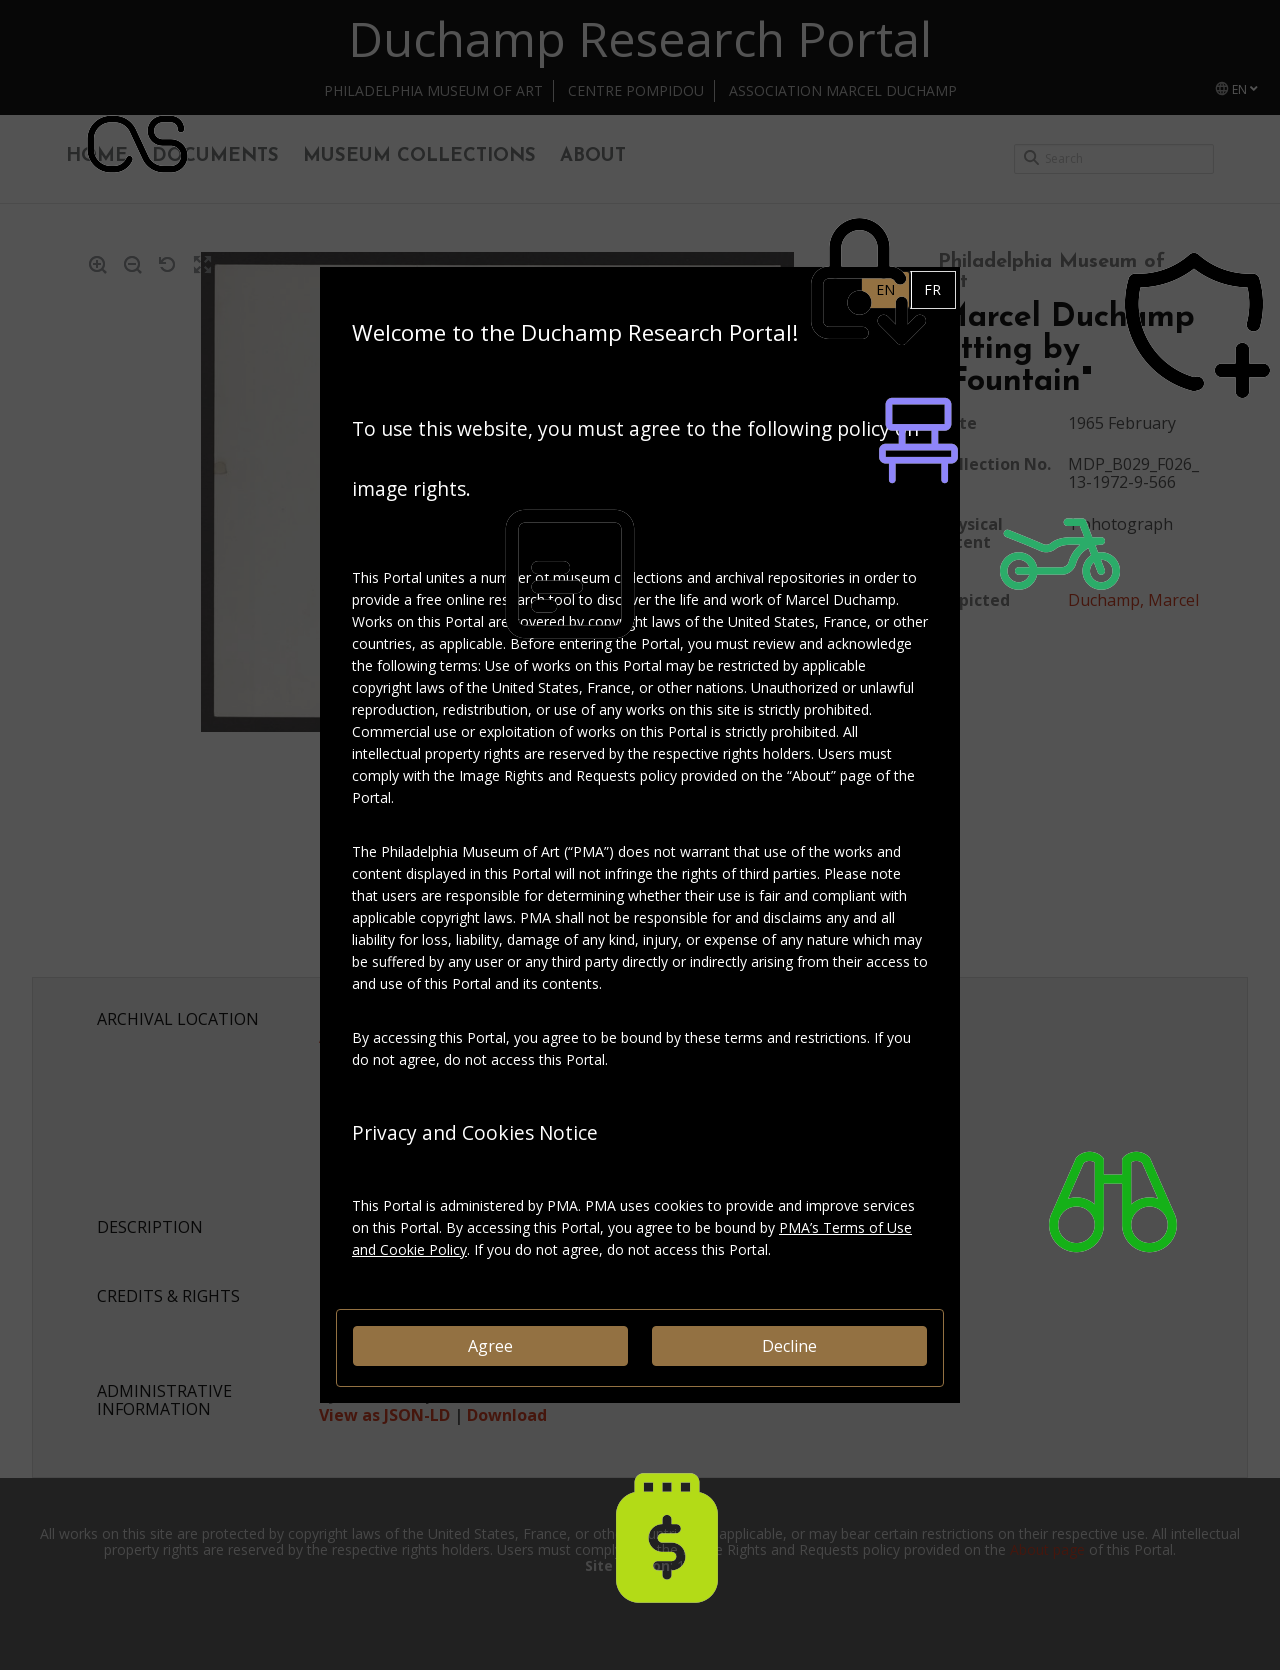 The width and height of the screenshot is (1280, 1670). I want to click on leave a tip or donation, so click(667, 1538).